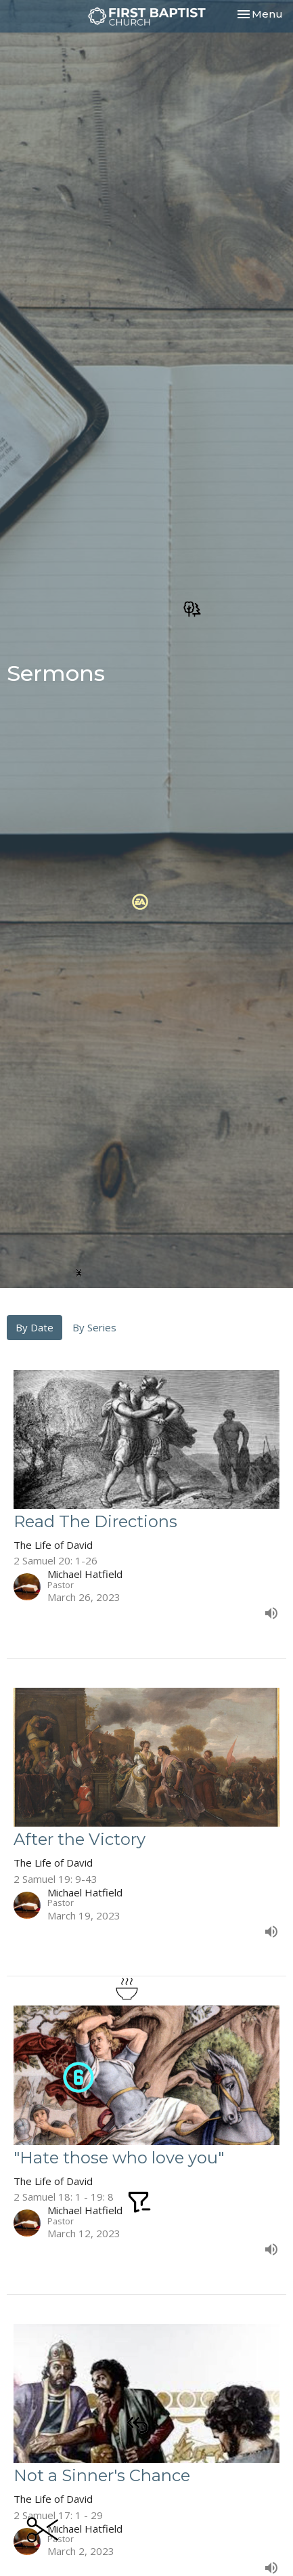  What do you see at coordinates (137, 2425) in the screenshot?
I see `undo multiple actions` at bounding box center [137, 2425].